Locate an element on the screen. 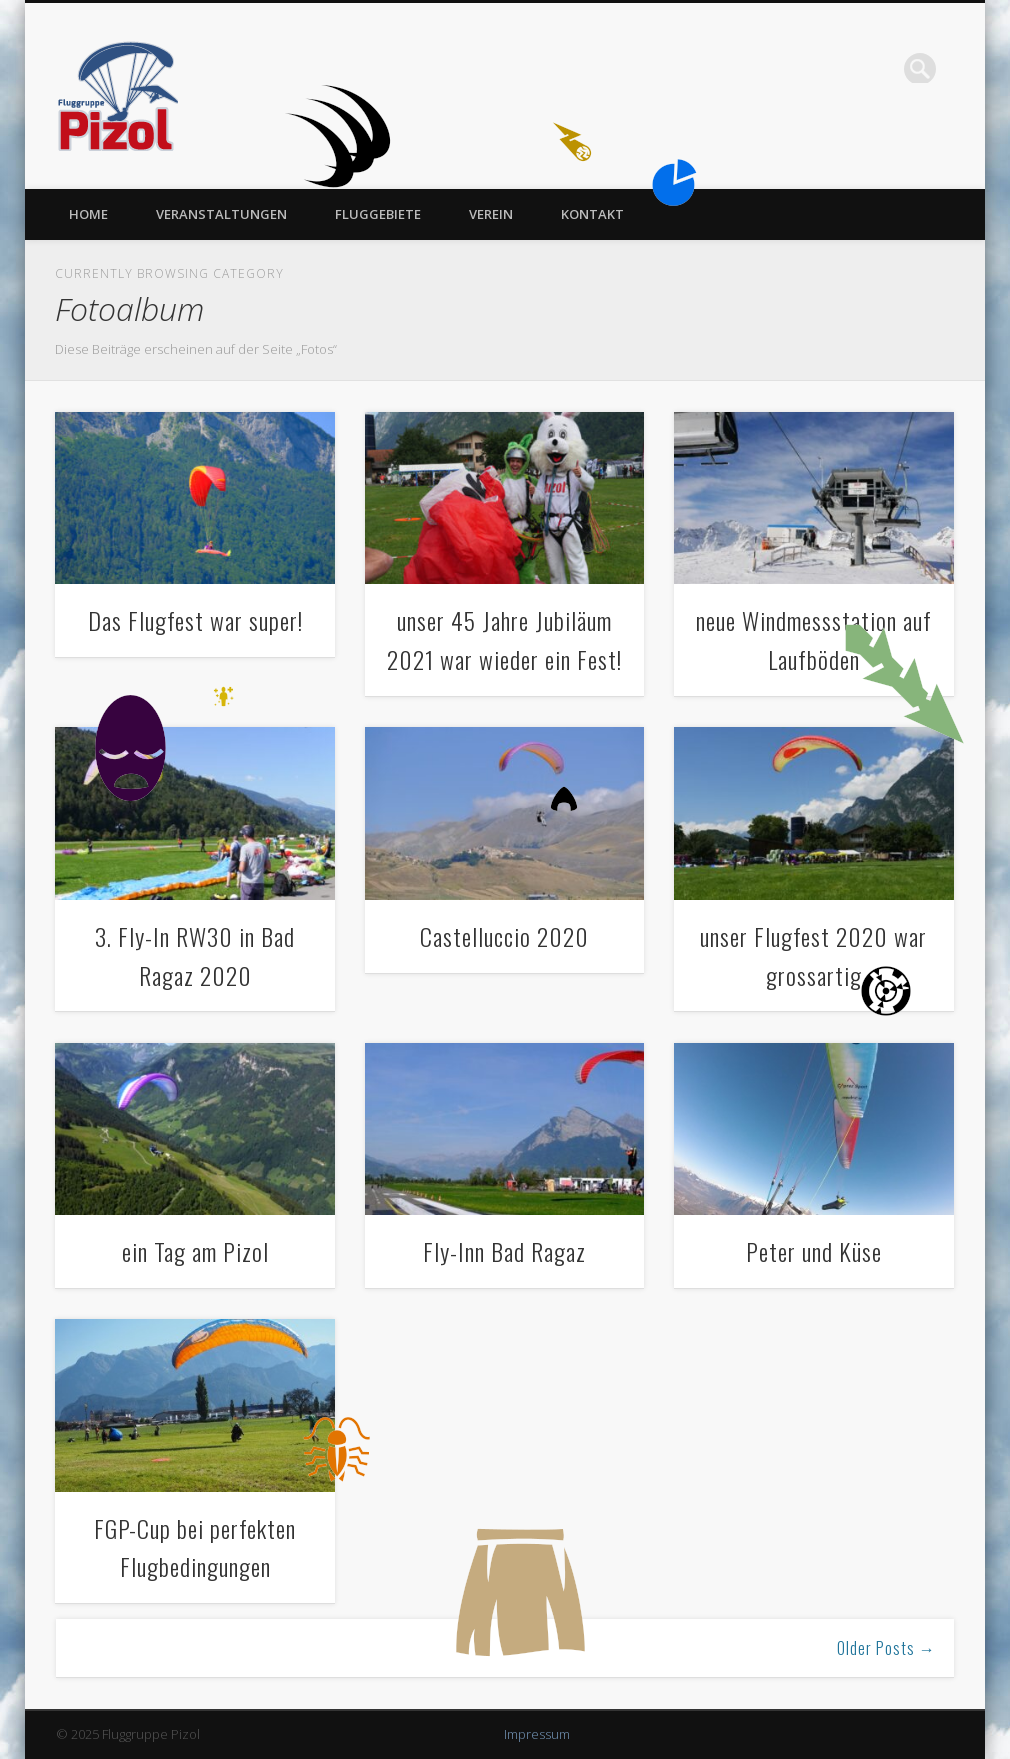 The width and height of the screenshot is (1010, 1759). attack or slash action in a game is located at coordinates (337, 136).